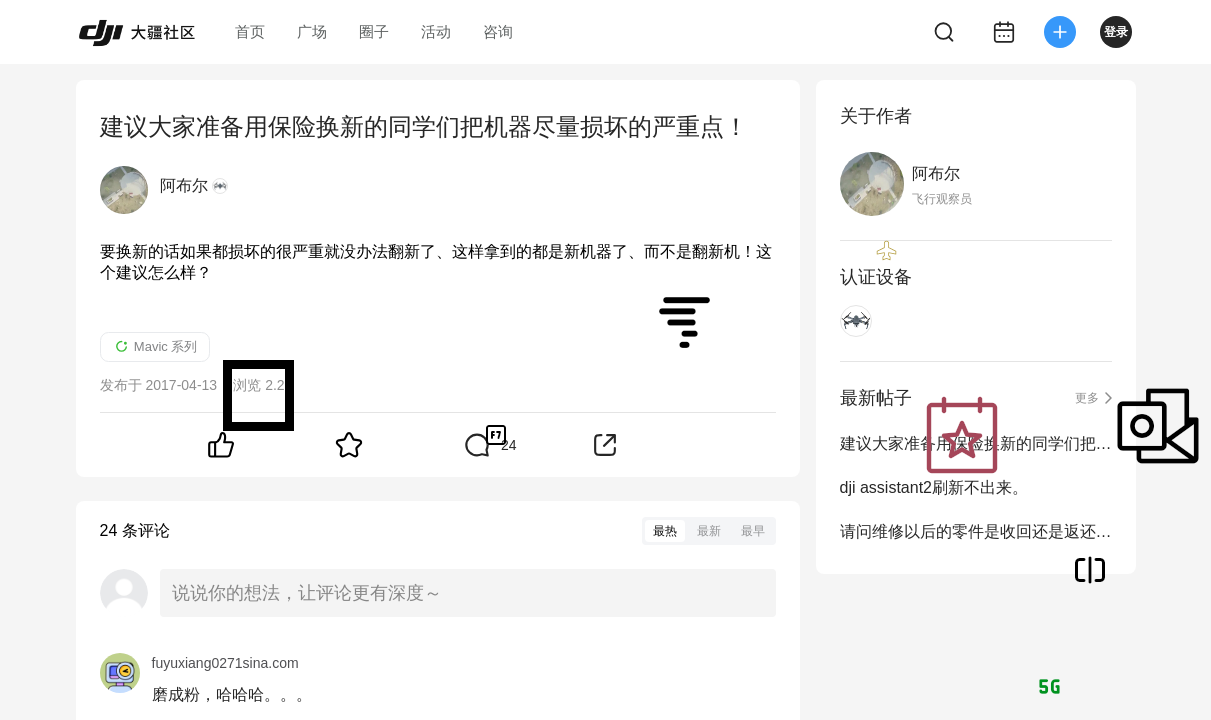  Describe the element at coordinates (962, 438) in the screenshot. I see `view favorite or starred events` at that location.